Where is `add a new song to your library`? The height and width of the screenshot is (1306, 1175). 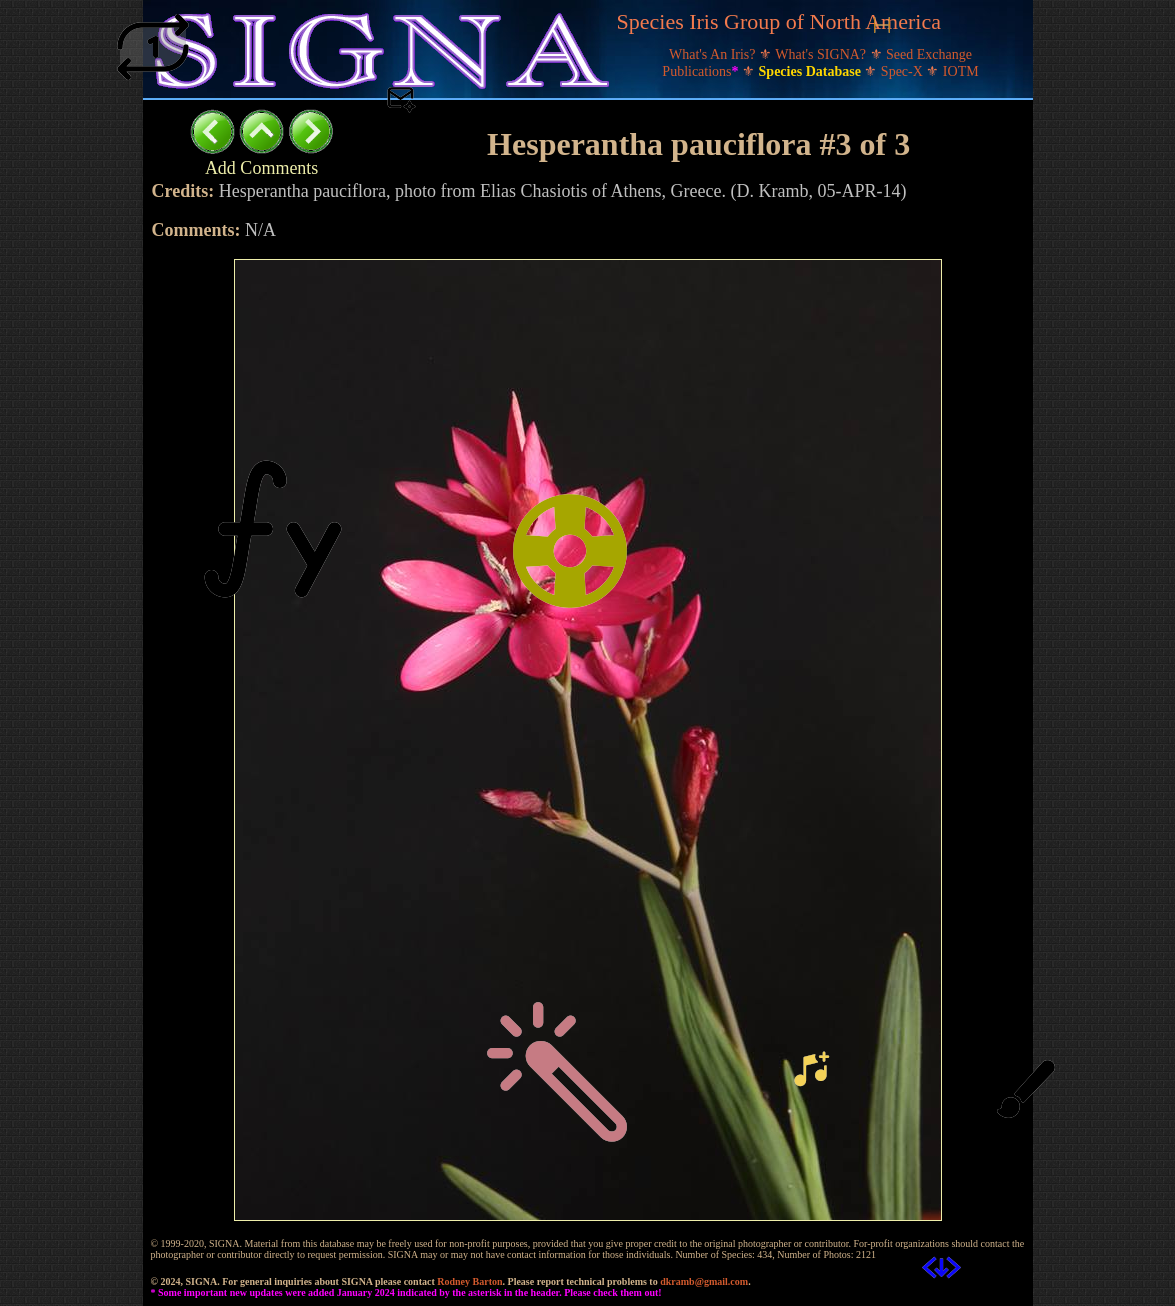 add a new song to your library is located at coordinates (812, 1069).